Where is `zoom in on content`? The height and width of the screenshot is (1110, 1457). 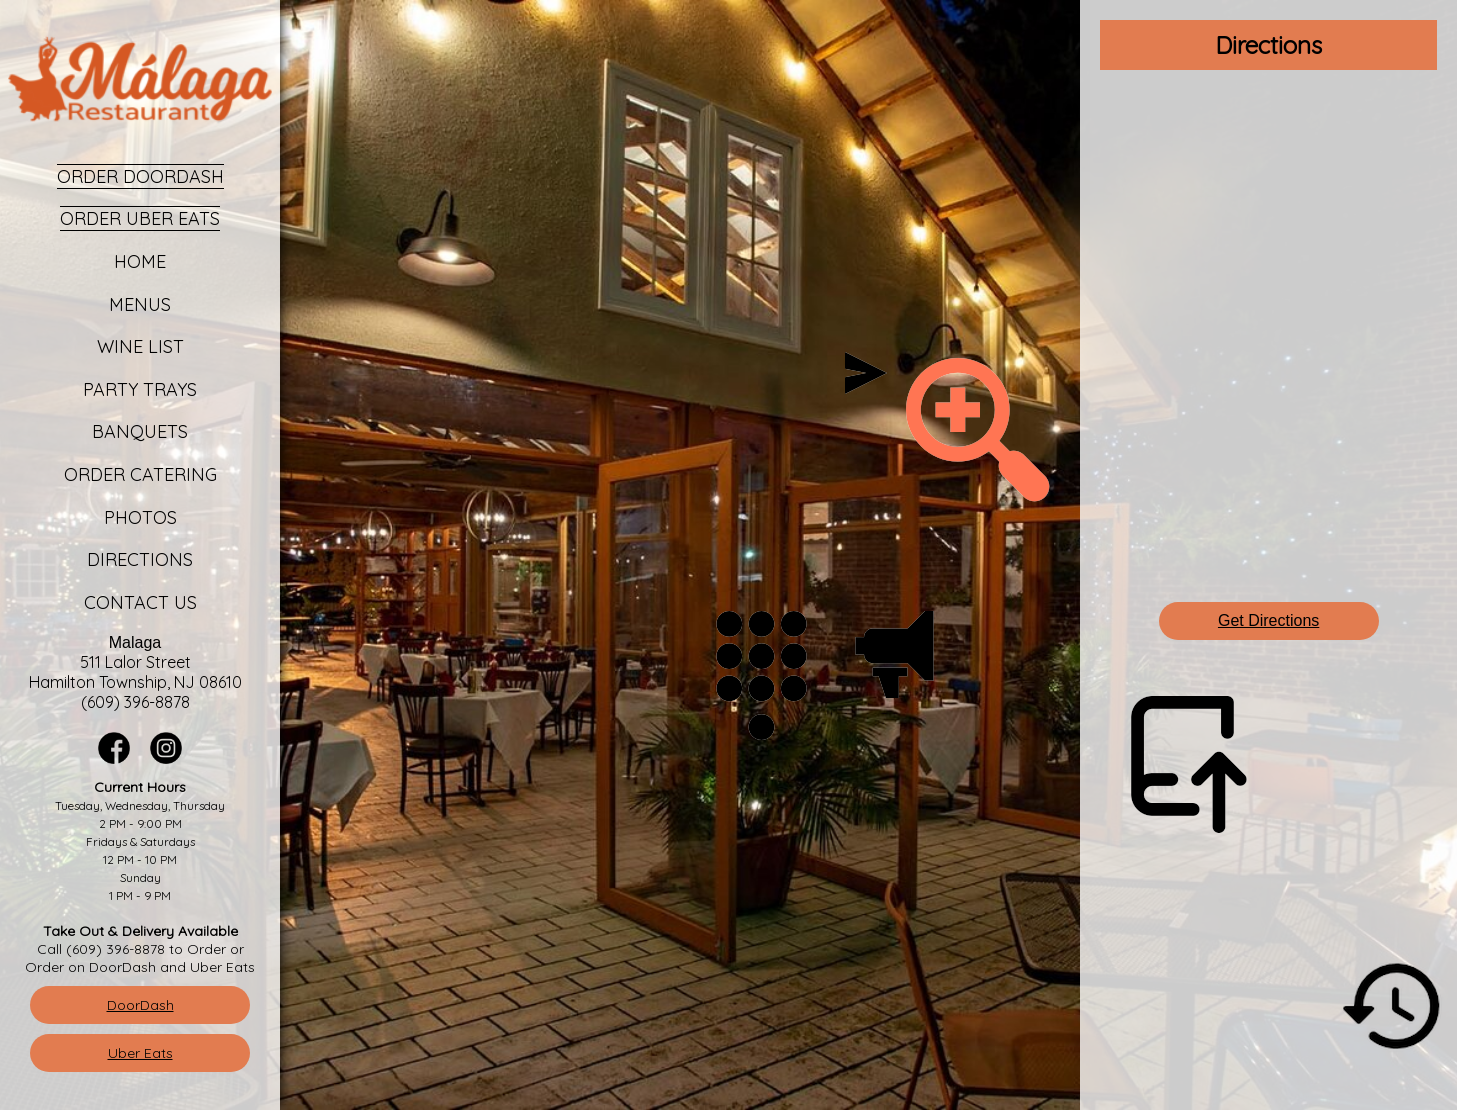
zoom in on content is located at coordinates (980, 432).